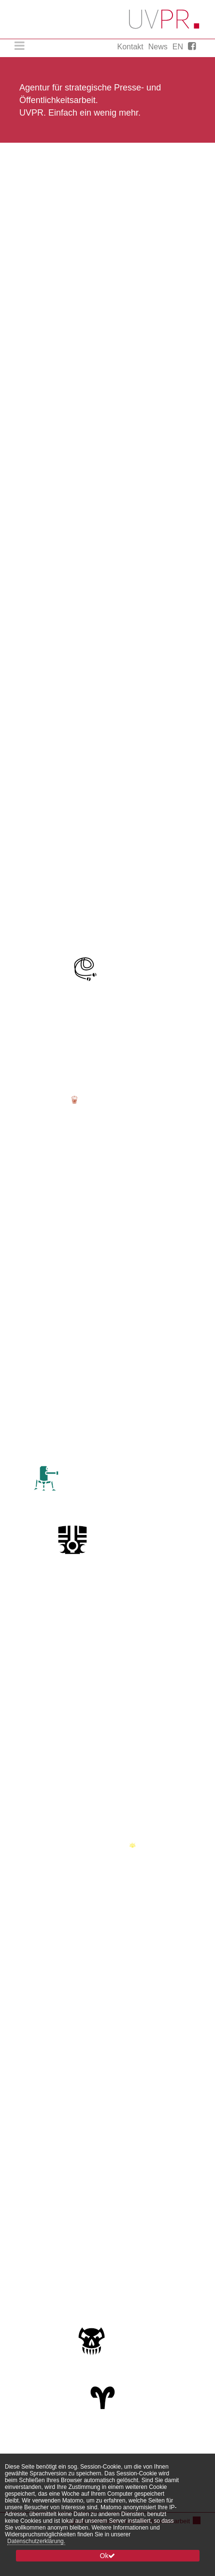  Describe the element at coordinates (102, 2397) in the screenshot. I see `indicates aries zodiac sign` at that location.